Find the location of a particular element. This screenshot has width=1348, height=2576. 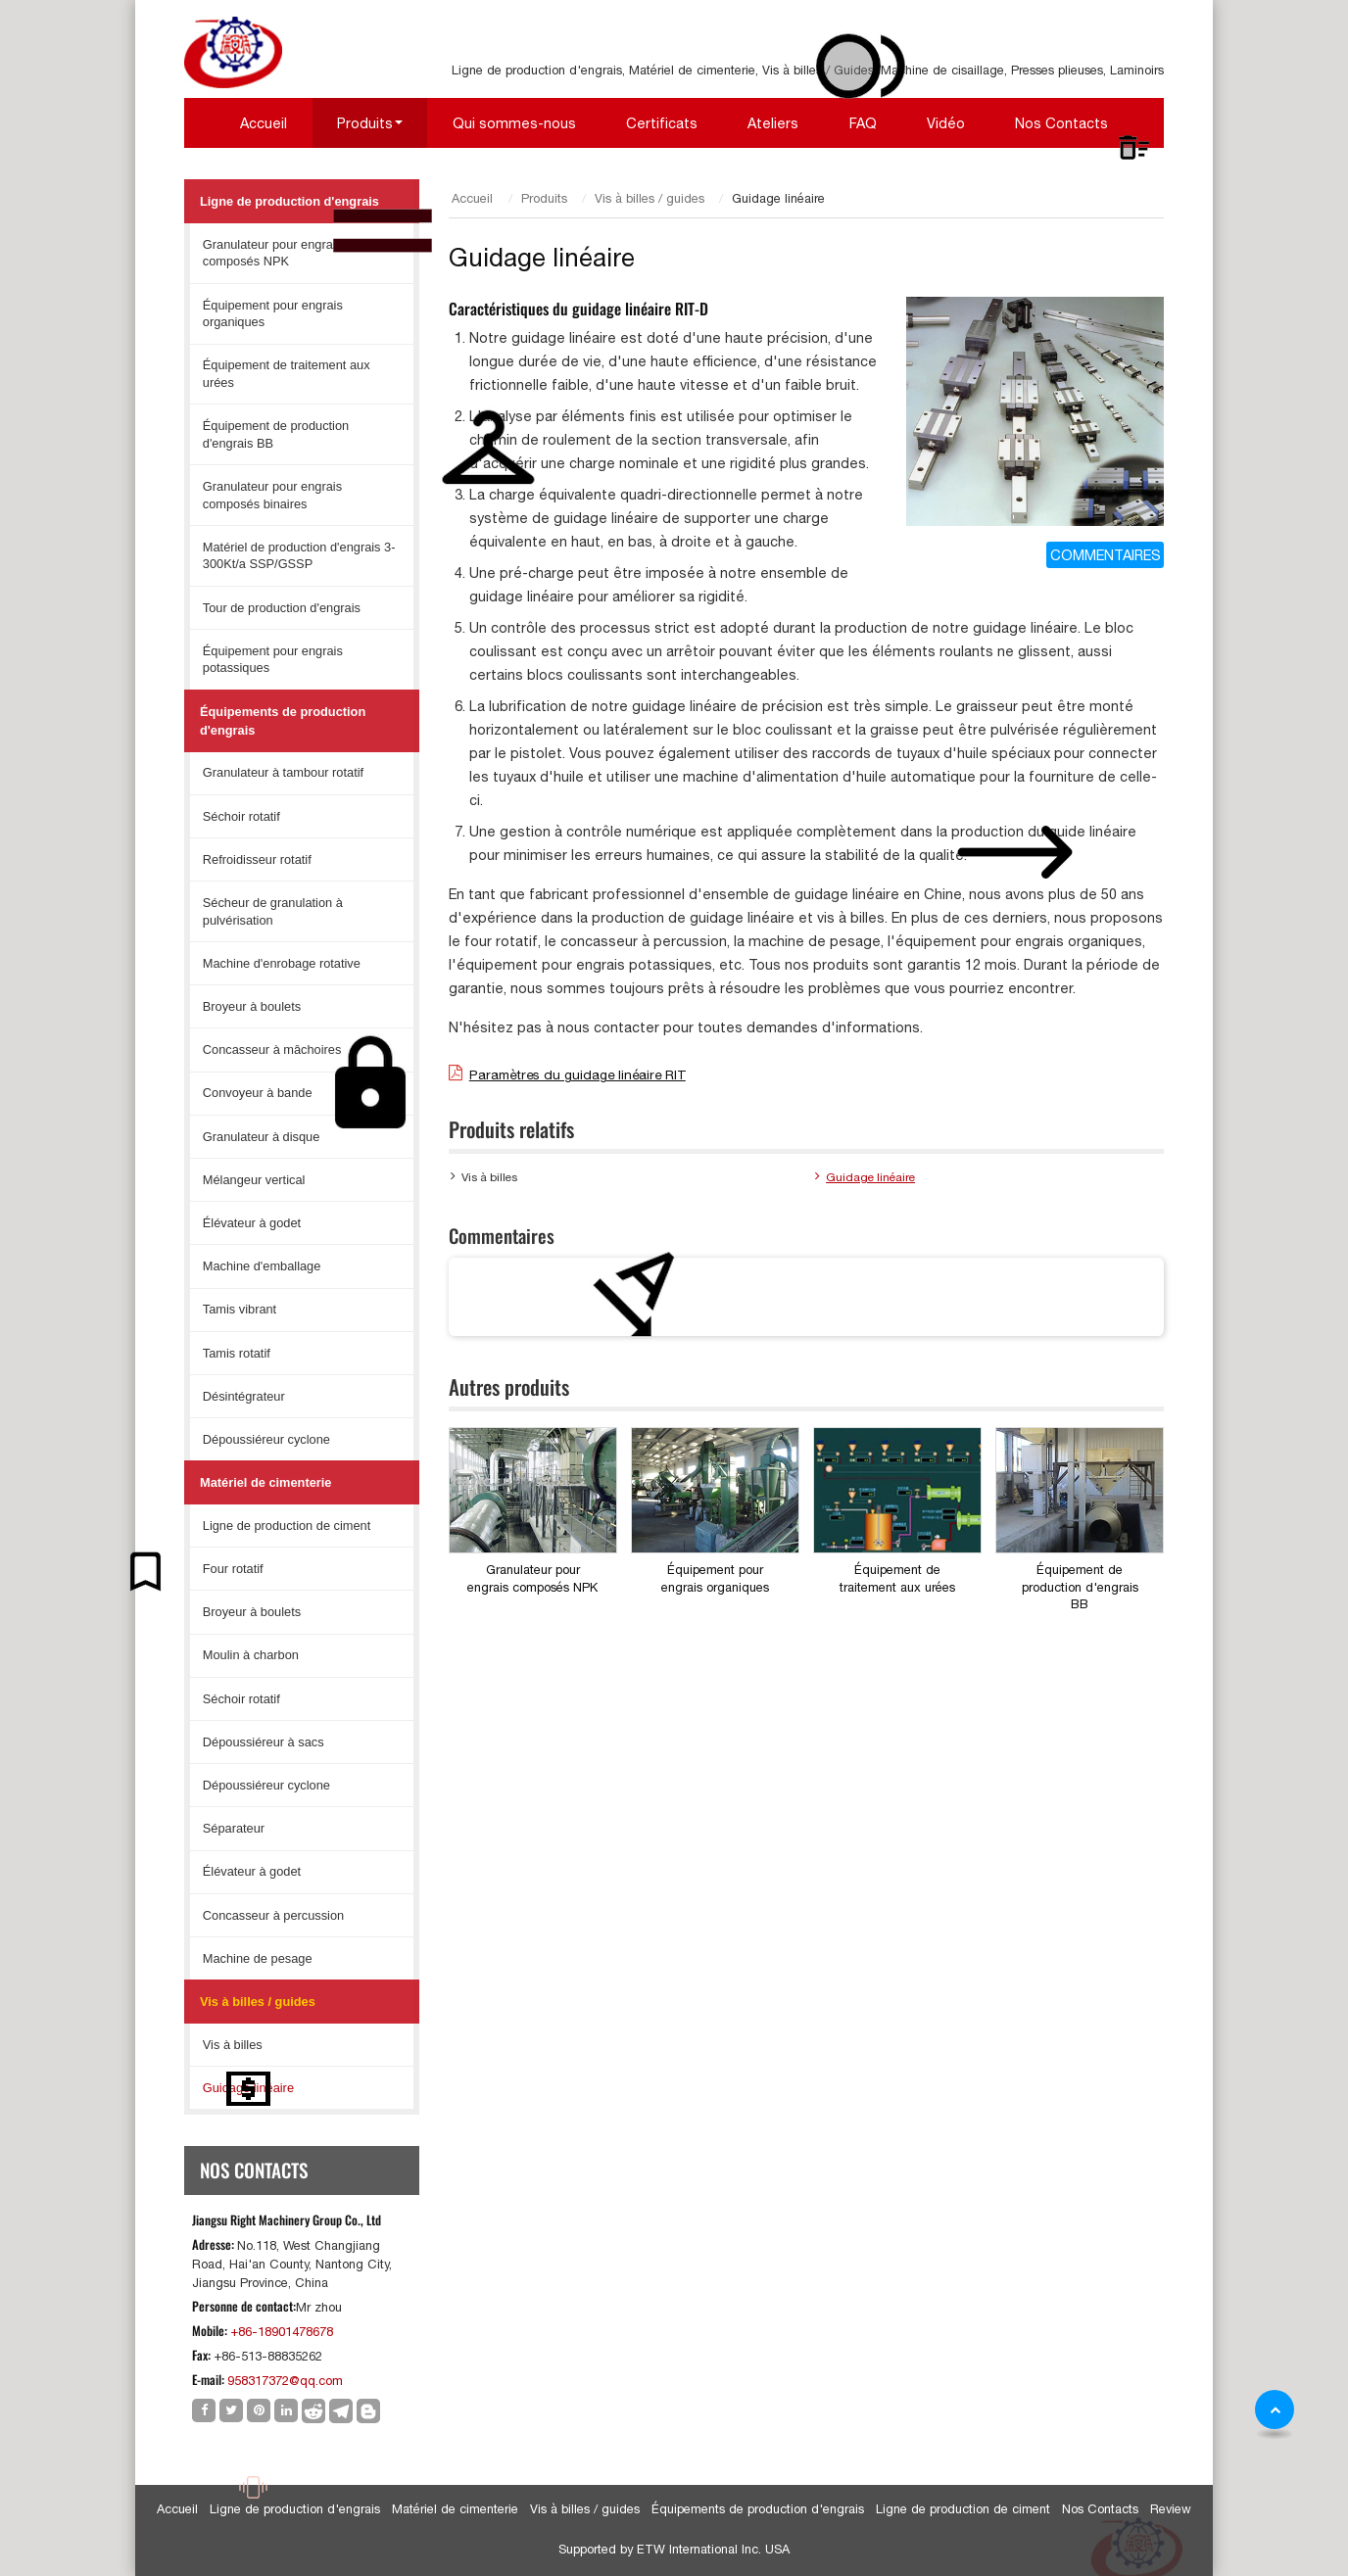

access coat check or wardrobe services is located at coordinates (488, 447).